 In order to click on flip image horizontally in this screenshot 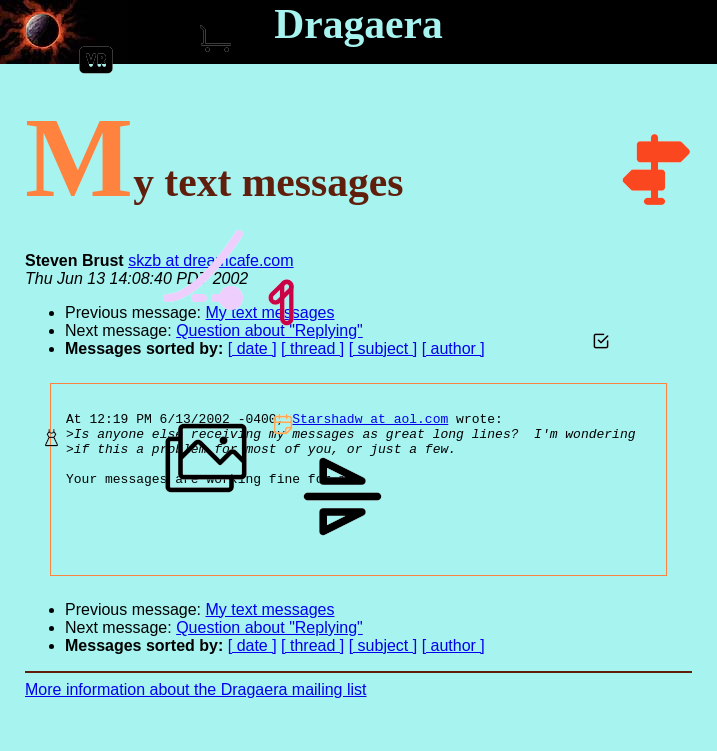, I will do `click(342, 496)`.